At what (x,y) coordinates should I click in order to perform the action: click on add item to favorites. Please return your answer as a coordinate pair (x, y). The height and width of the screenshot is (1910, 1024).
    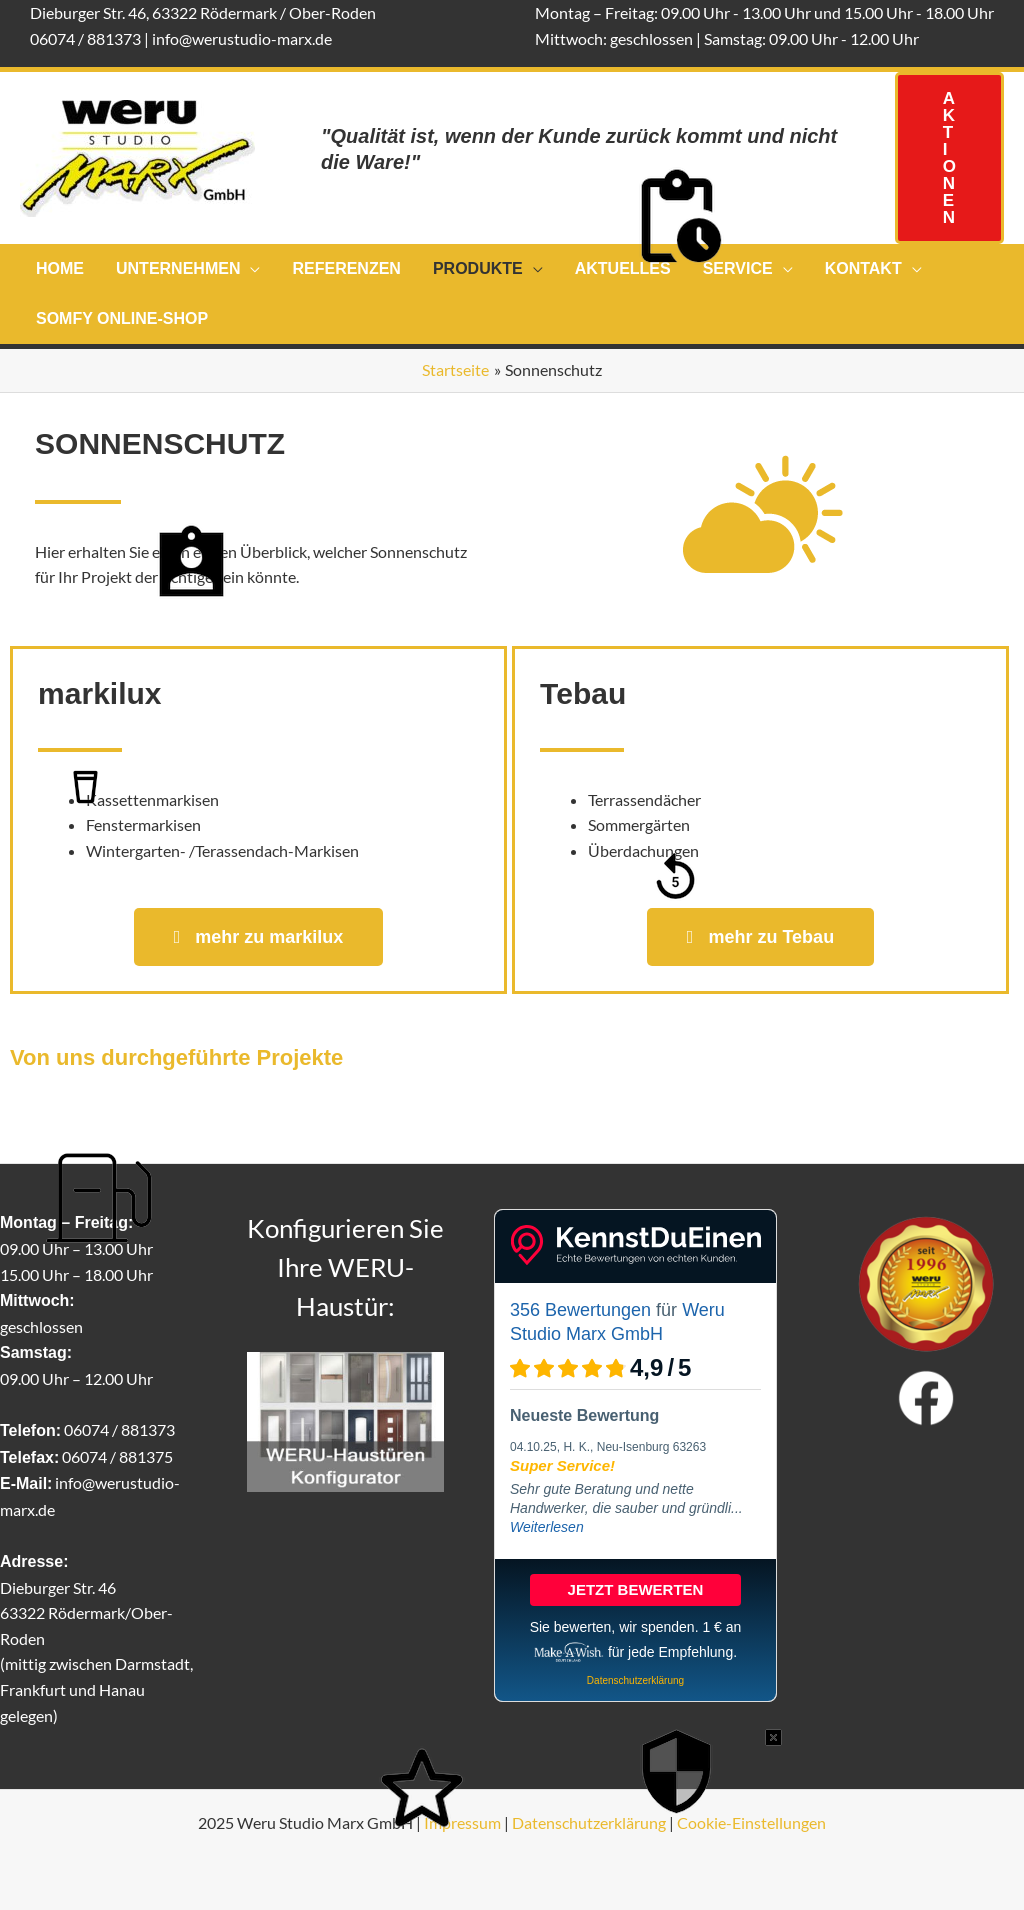
    Looking at the image, I should click on (422, 1789).